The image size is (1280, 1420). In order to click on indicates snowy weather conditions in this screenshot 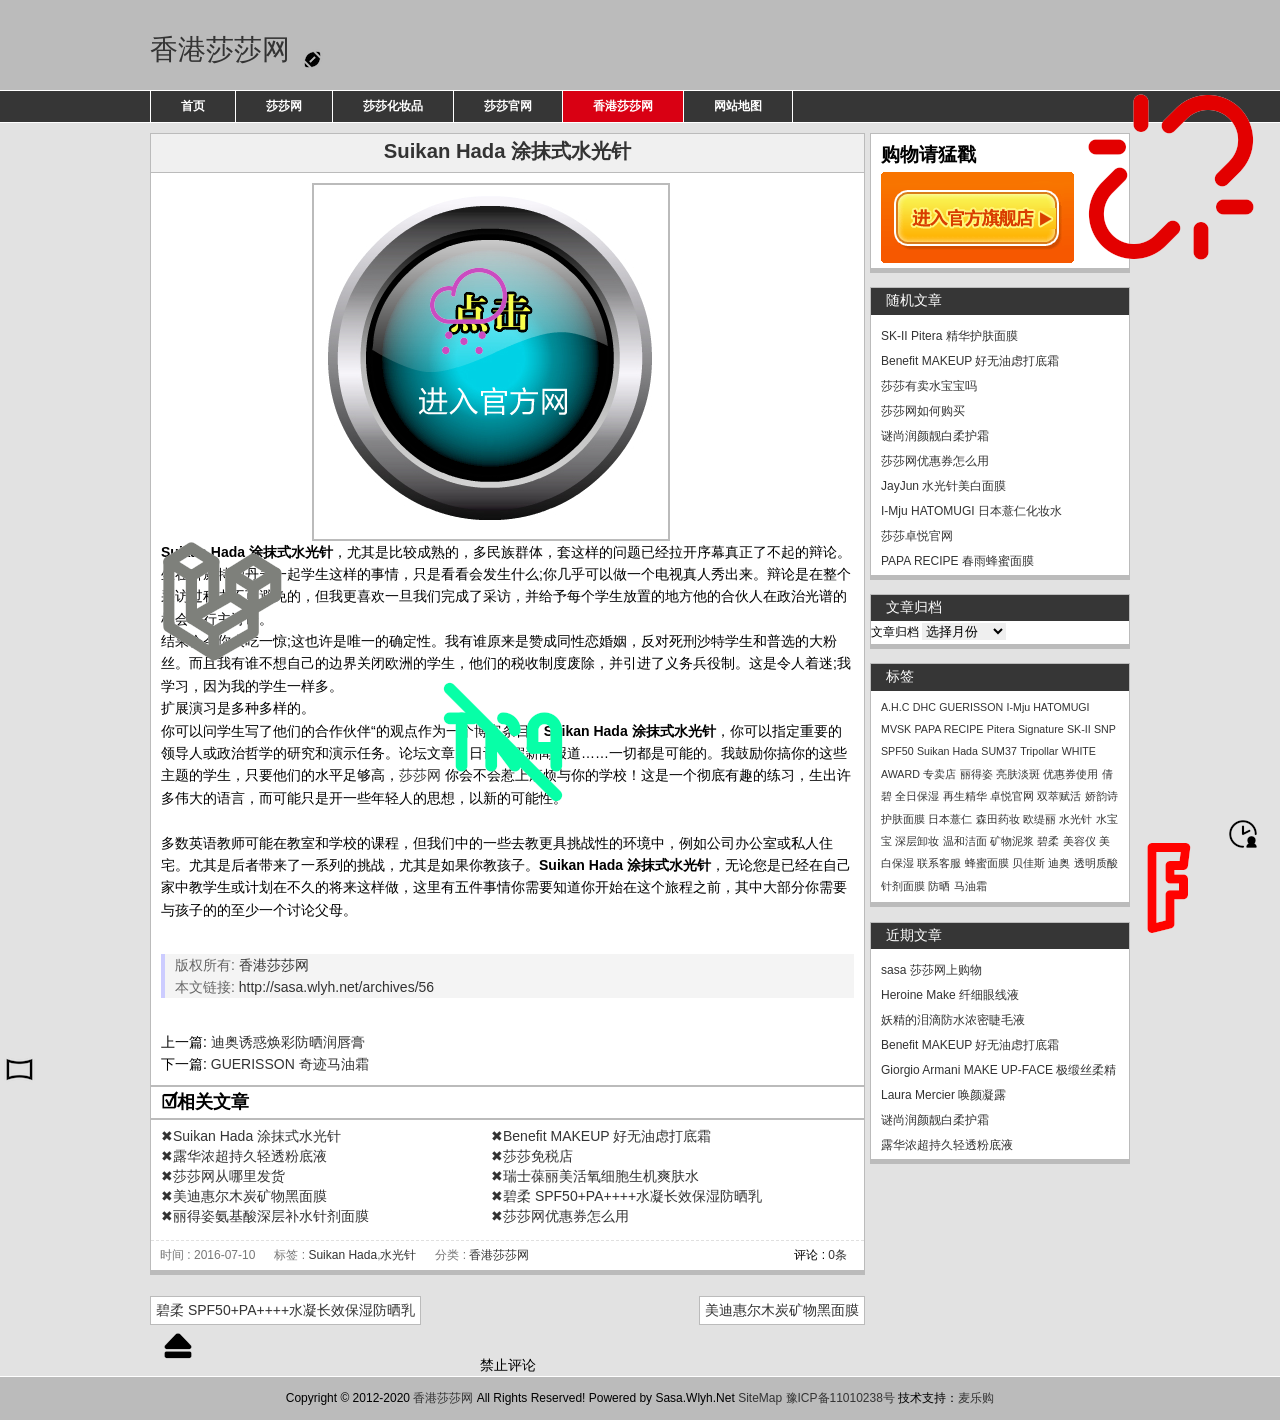, I will do `click(468, 309)`.